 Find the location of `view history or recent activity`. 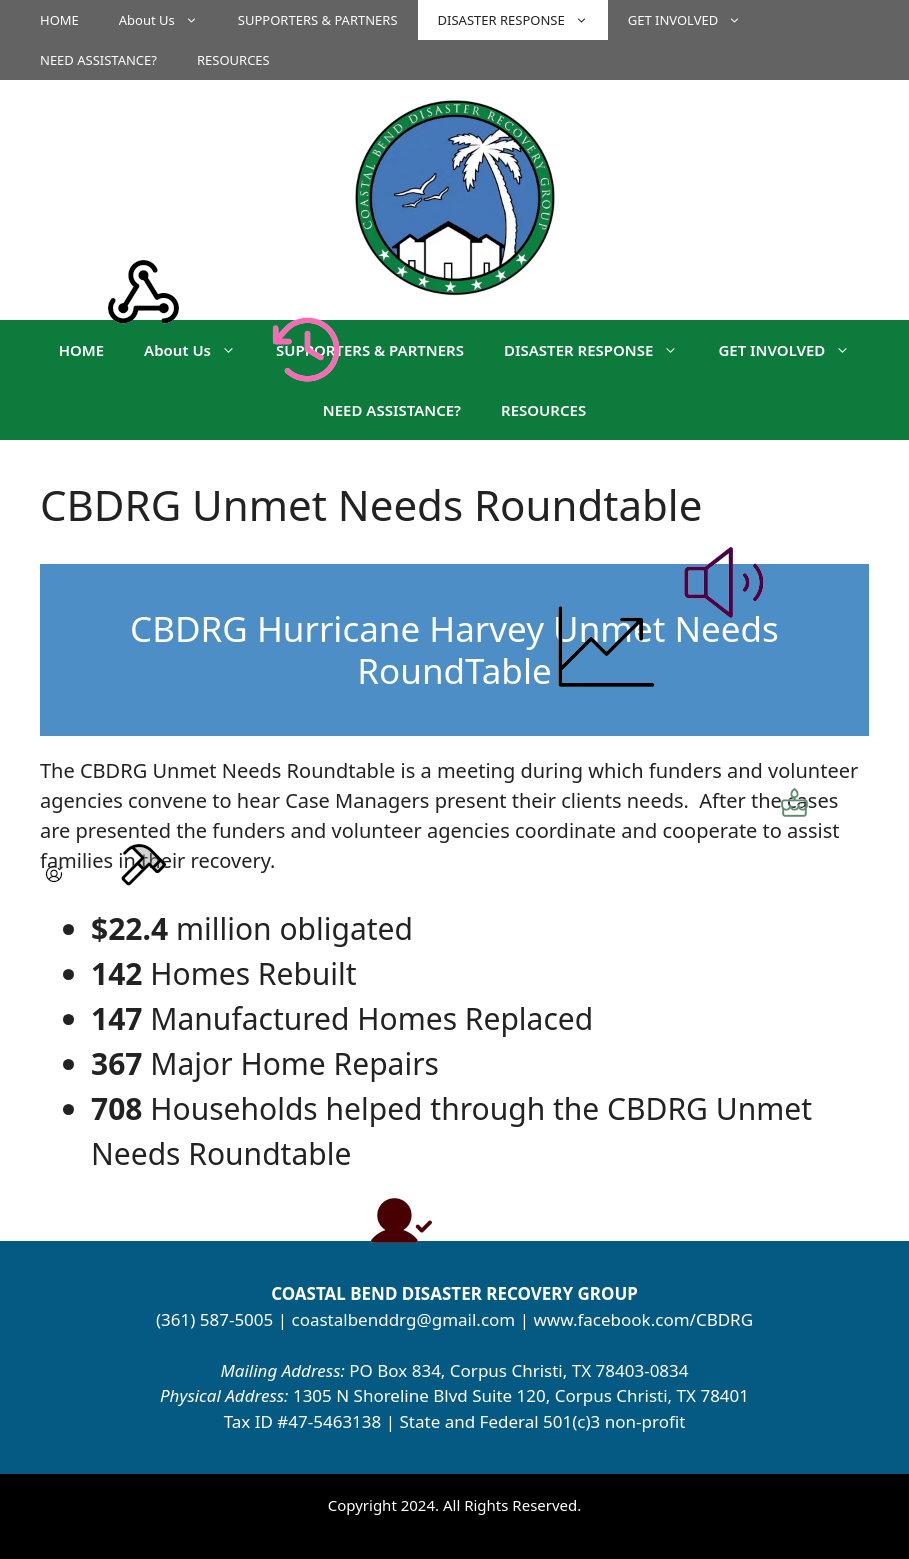

view history or recent activity is located at coordinates (307, 349).